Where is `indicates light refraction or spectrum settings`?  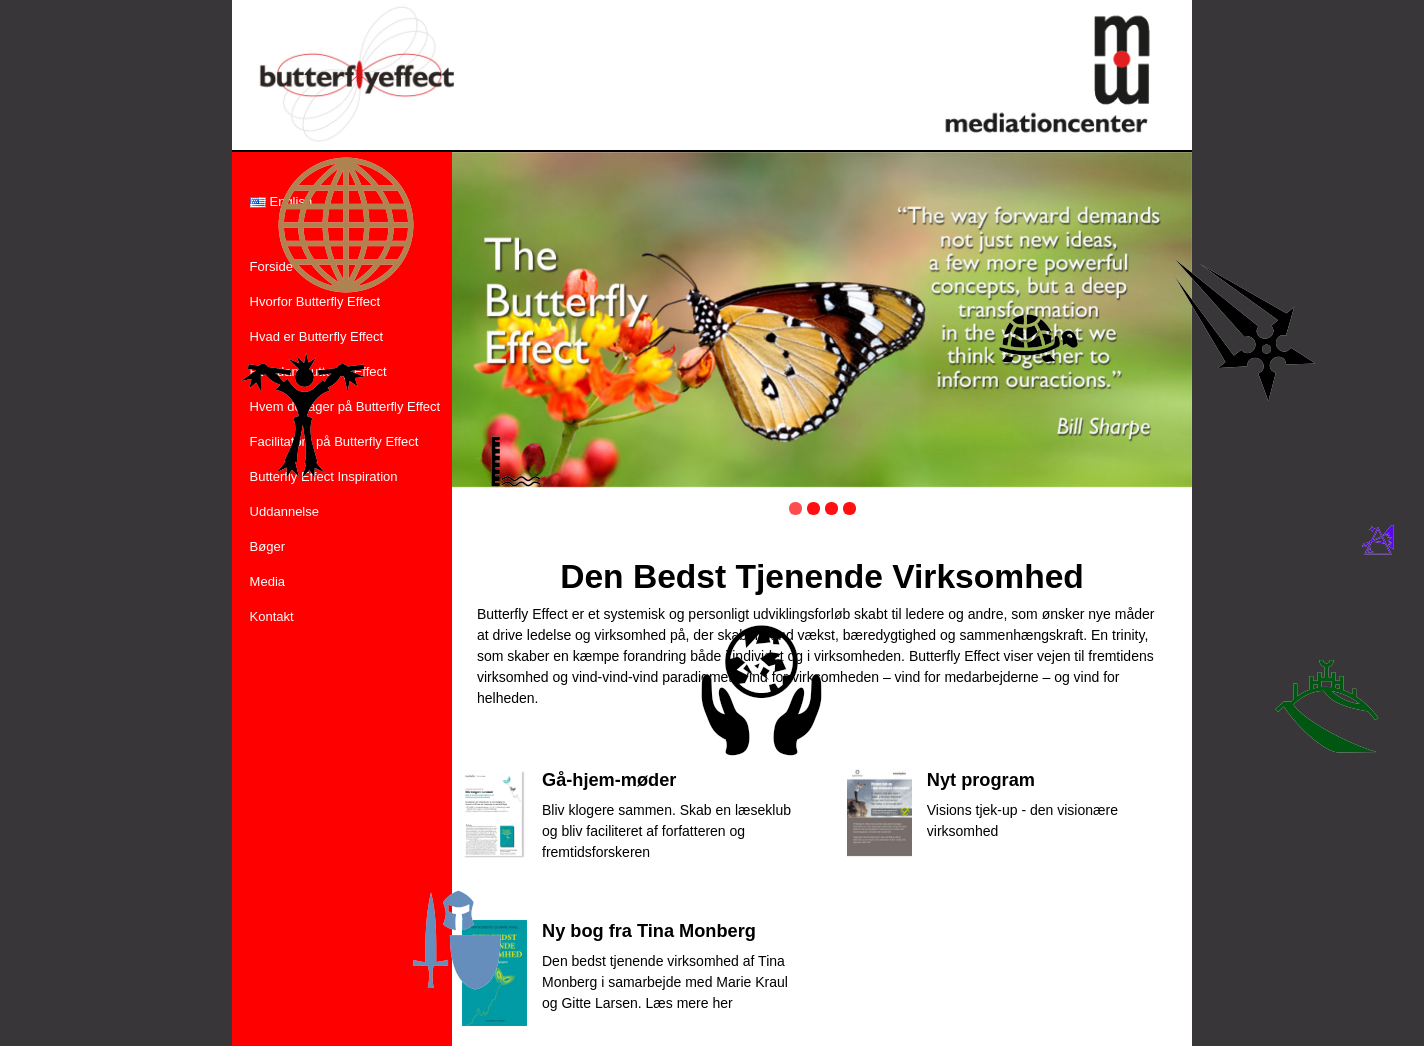 indicates light refraction or spectrum settings is located at coordinates (1378, 541).